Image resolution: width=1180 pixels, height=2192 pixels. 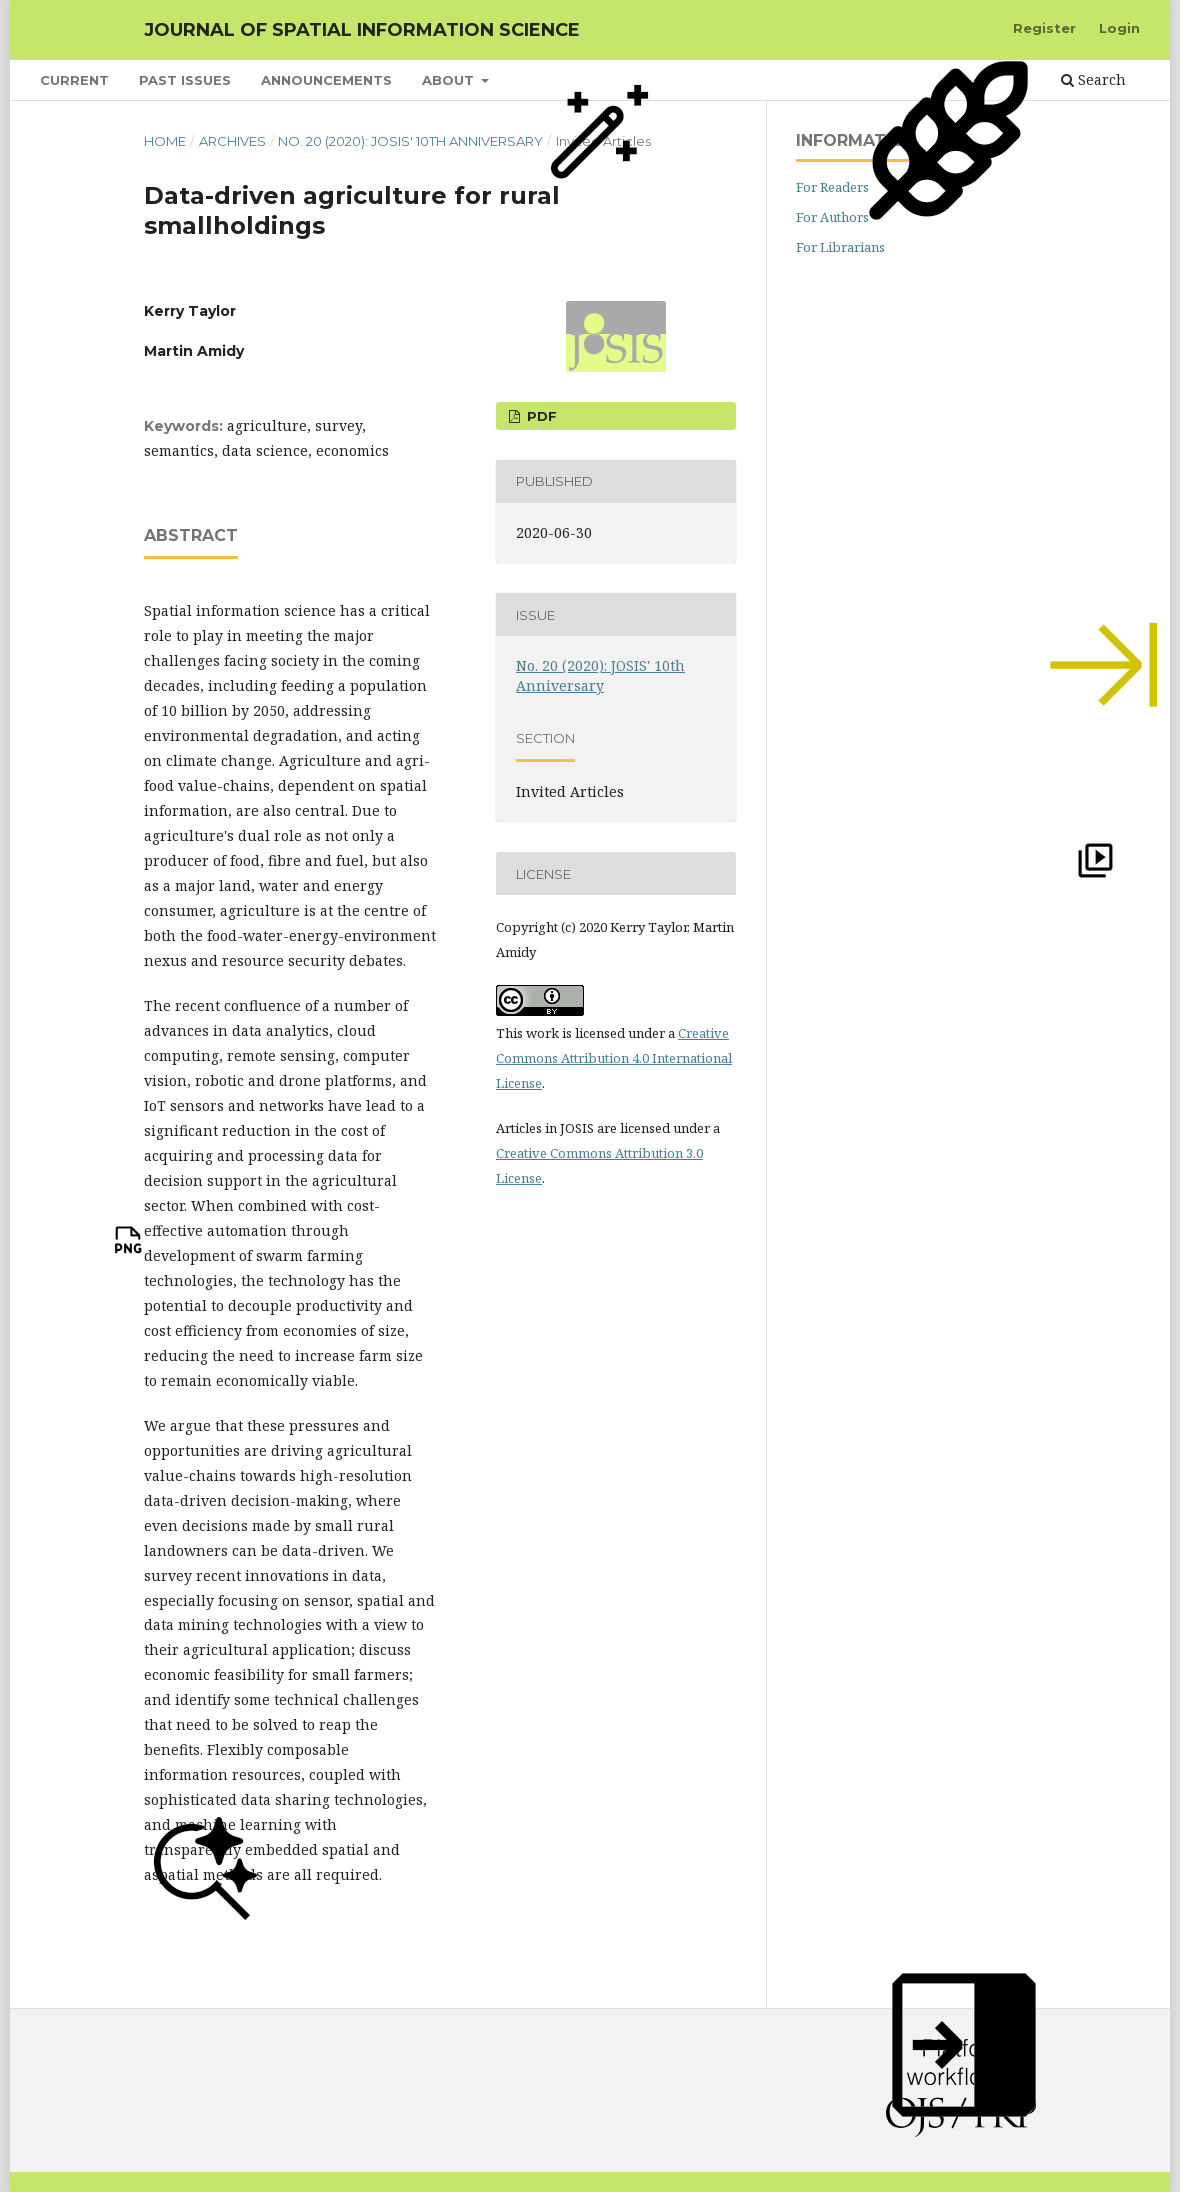 I want to click on apply automatic formatting or enhancements, so click(x=599, y=133).